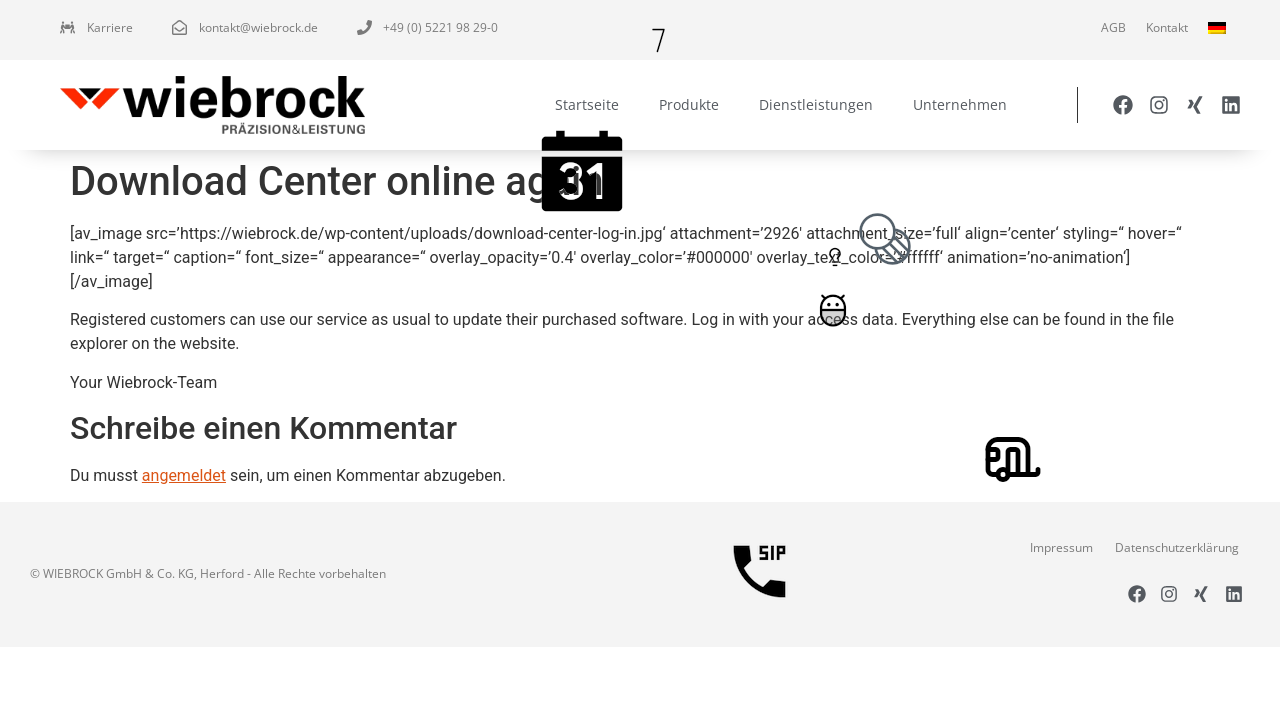  I want to click on select caravan or RV accommodation, so click(1013, 457).